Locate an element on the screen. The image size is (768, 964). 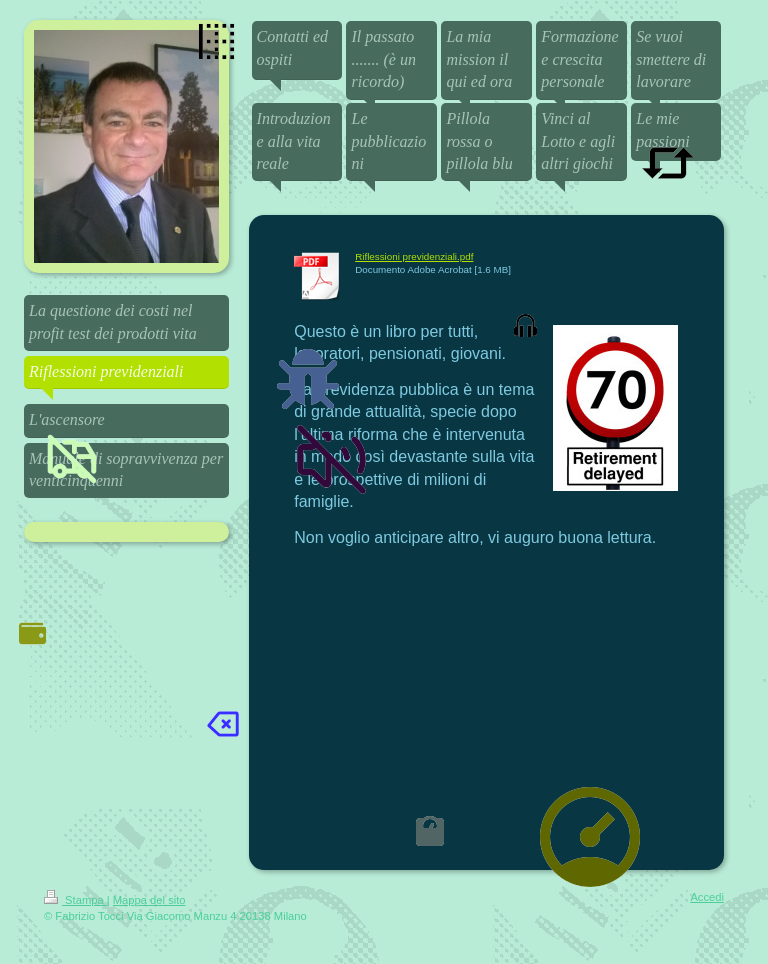
access your wallet or payment methods is located at coordinates (32, 633).